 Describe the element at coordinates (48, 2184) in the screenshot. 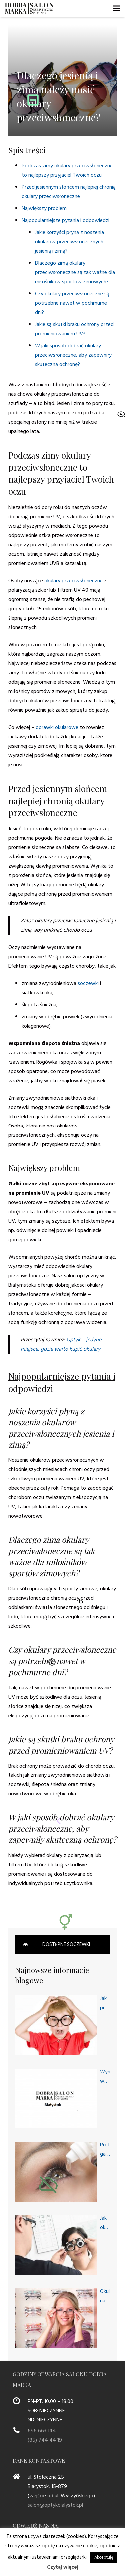

I see `indicates cloud sync is unavailable` at that location.